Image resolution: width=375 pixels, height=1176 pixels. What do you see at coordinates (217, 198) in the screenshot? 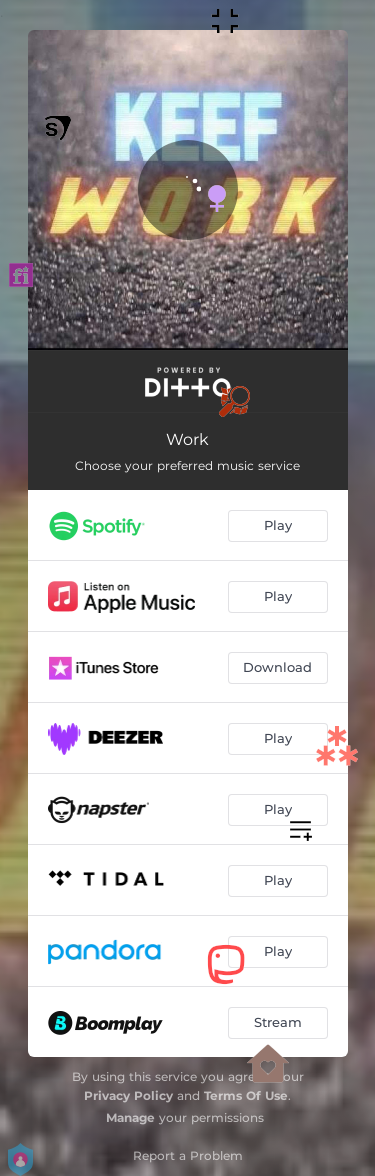
I see `indicates female or women's option` at bounding box center [217, 198].